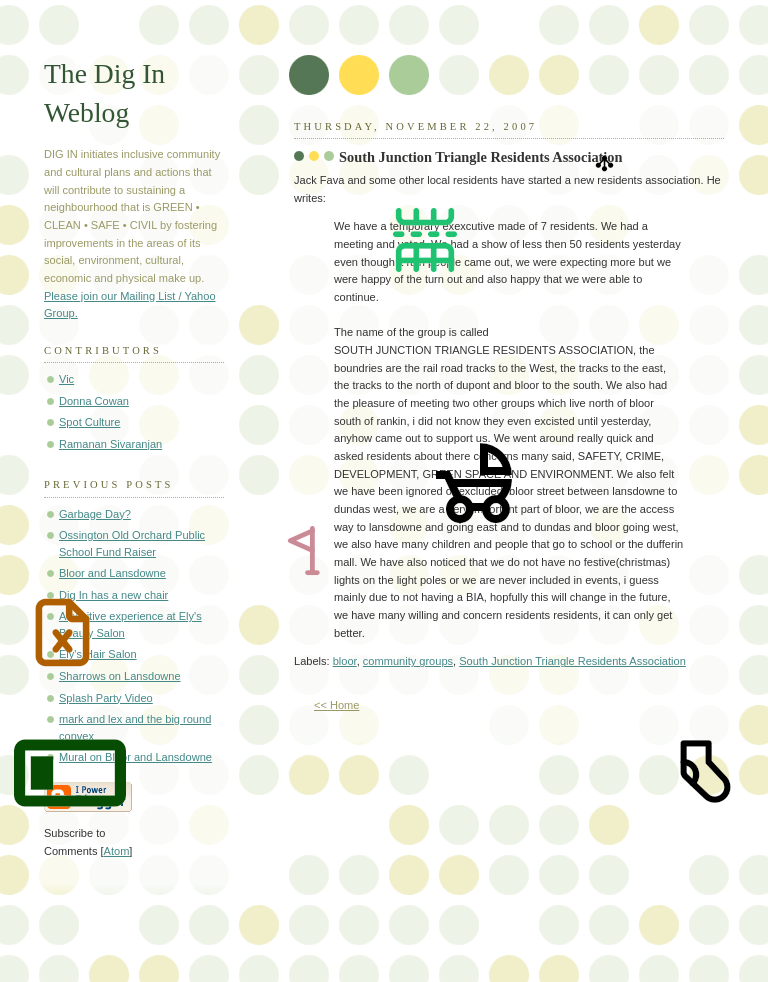 Image resolution: width=768 pixels, height=982 pixels. What do you see at coordinates (604, 163) in the screenshot?
I see `view hierarchical data structure` at bounding box center [604, 163].